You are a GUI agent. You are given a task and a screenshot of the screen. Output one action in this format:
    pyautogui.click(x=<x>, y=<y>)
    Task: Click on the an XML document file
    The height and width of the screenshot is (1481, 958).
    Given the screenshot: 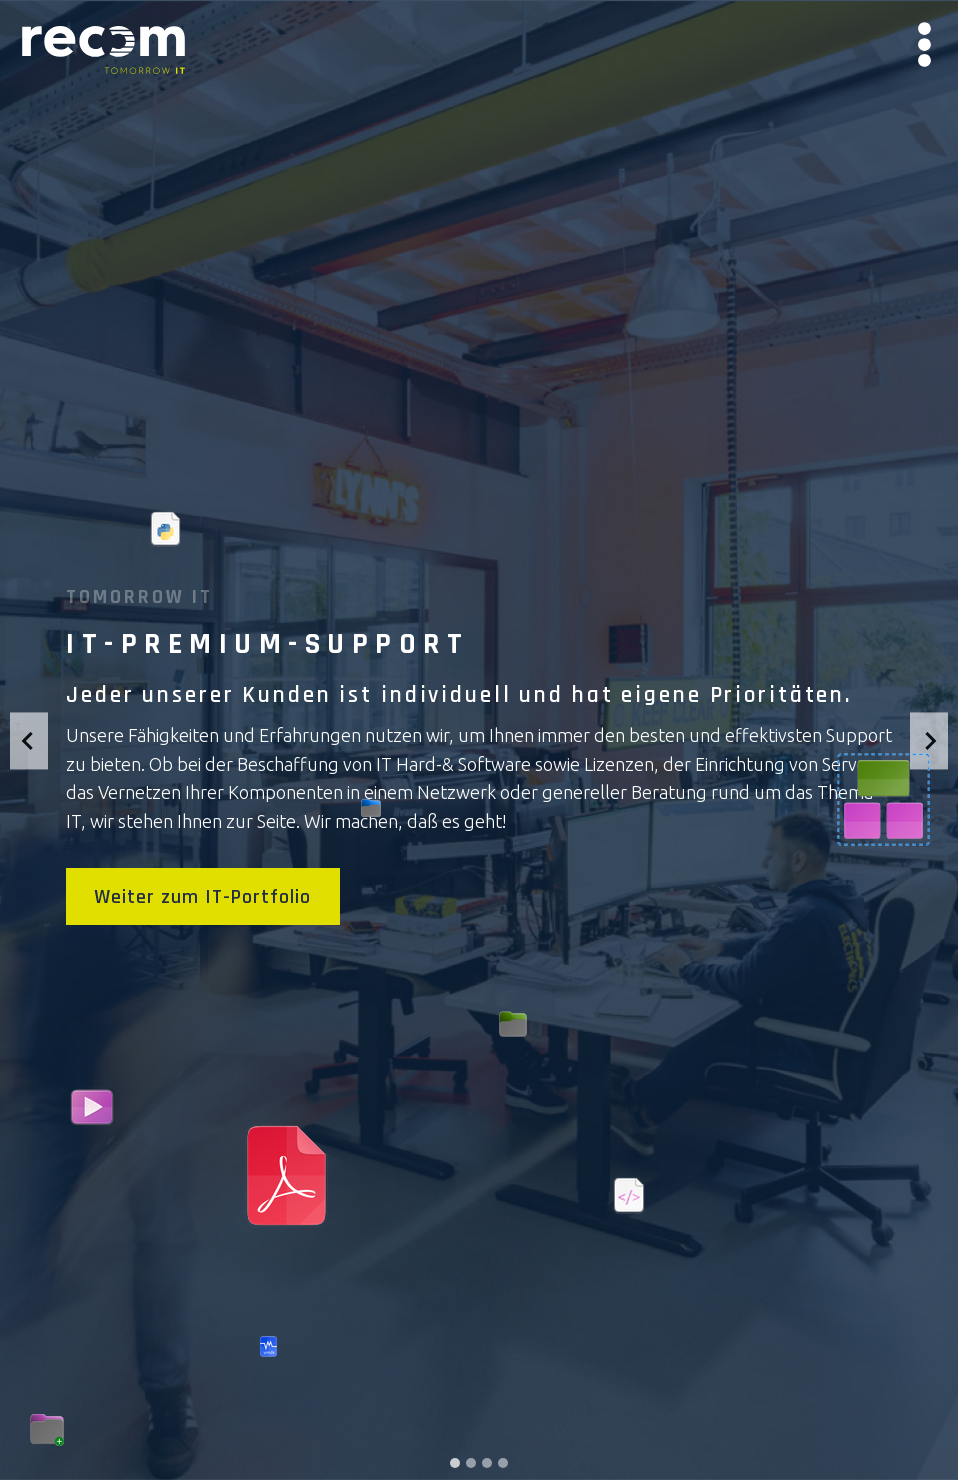 What is the action you would take?
    pyautogui.click(x=629, y=1195)
    